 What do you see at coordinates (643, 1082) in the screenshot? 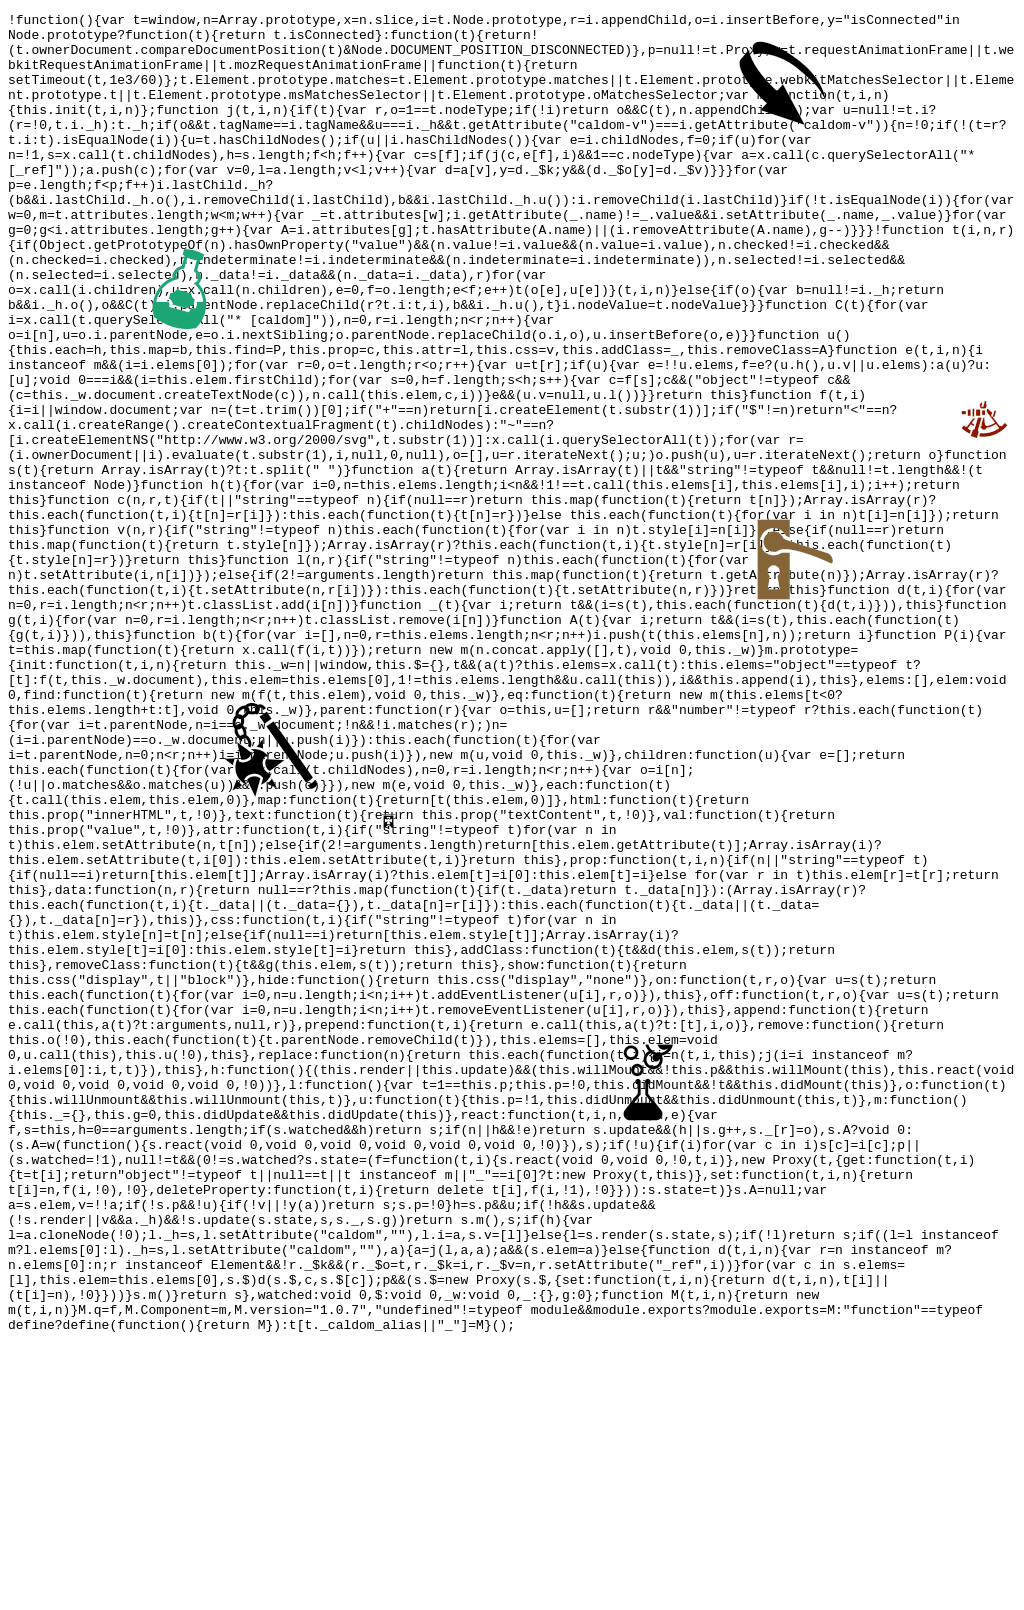
I see `access chemistry or science experiments` at bounding box center [643, 1082].